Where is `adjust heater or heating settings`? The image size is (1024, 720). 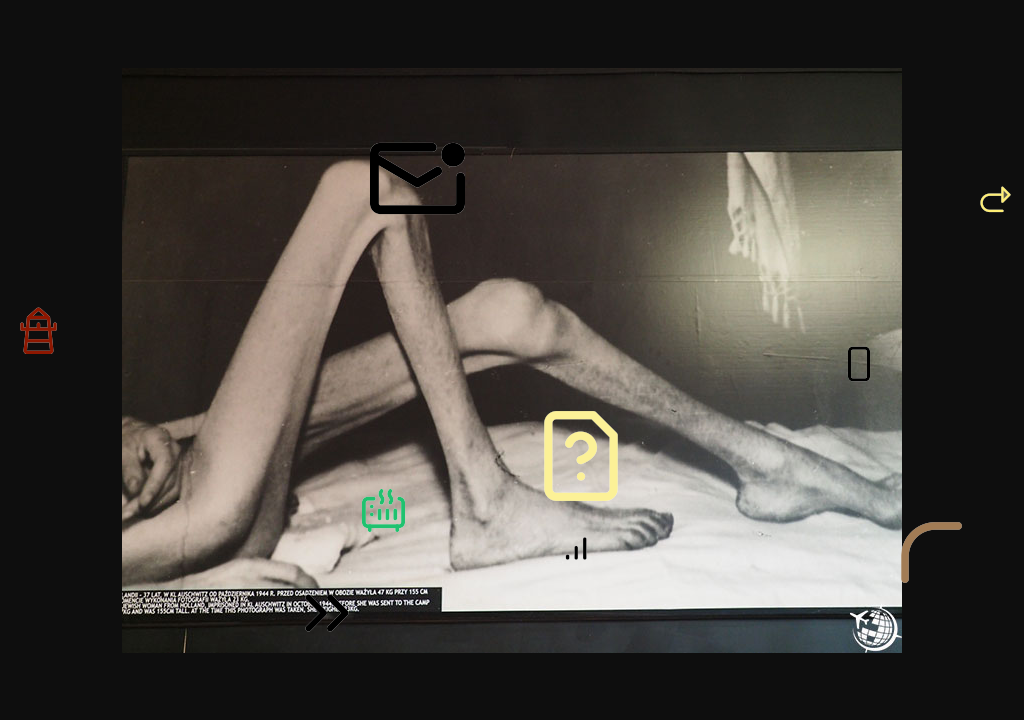 adjust heater or heating settings is located at coordinates (383, 510).